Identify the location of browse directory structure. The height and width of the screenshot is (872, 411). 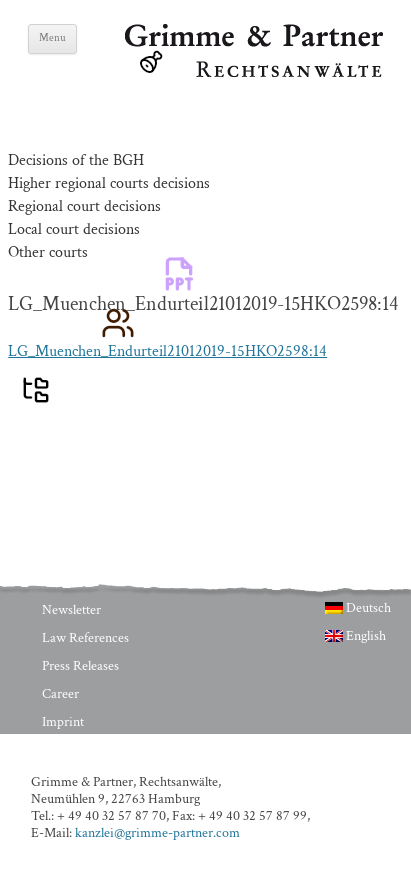
(36, 390).